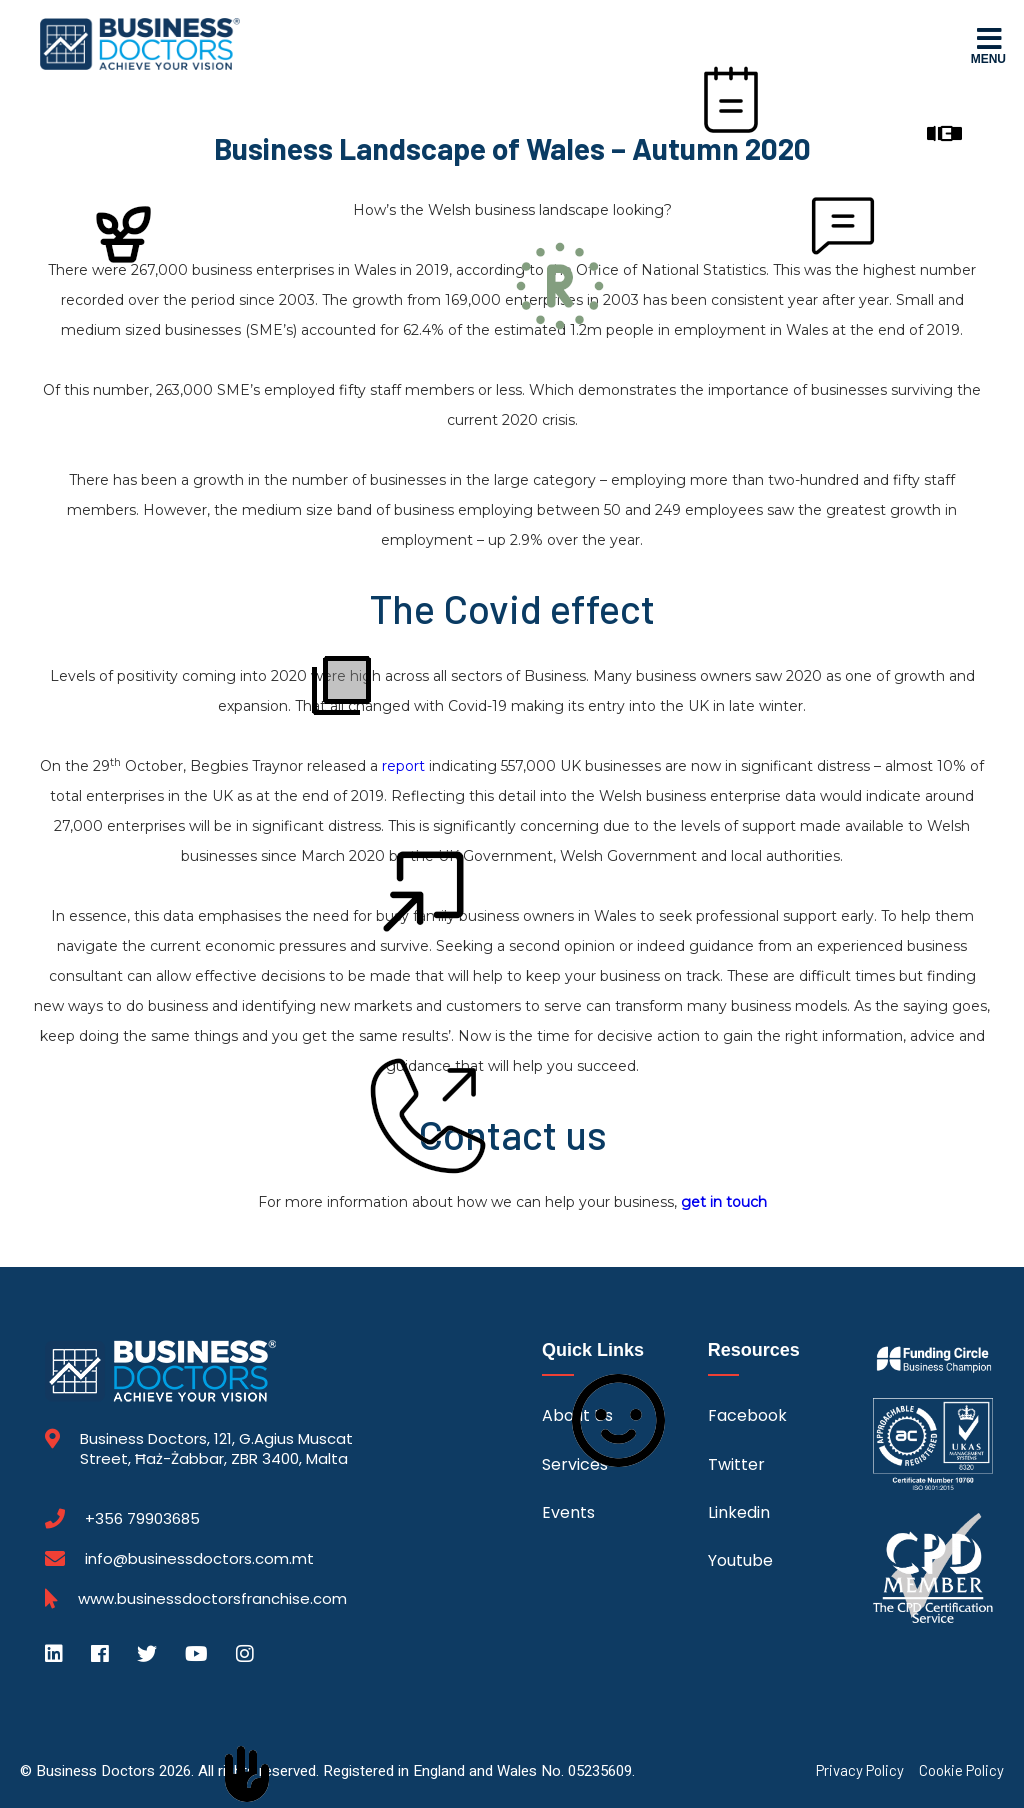 Image resolution: width=1024 pixels, height=1808 pixels. What do you see at coordinates (731, 101) in the screenshot?
I see `open notes or notepad app` at bounding box center [731, 101].